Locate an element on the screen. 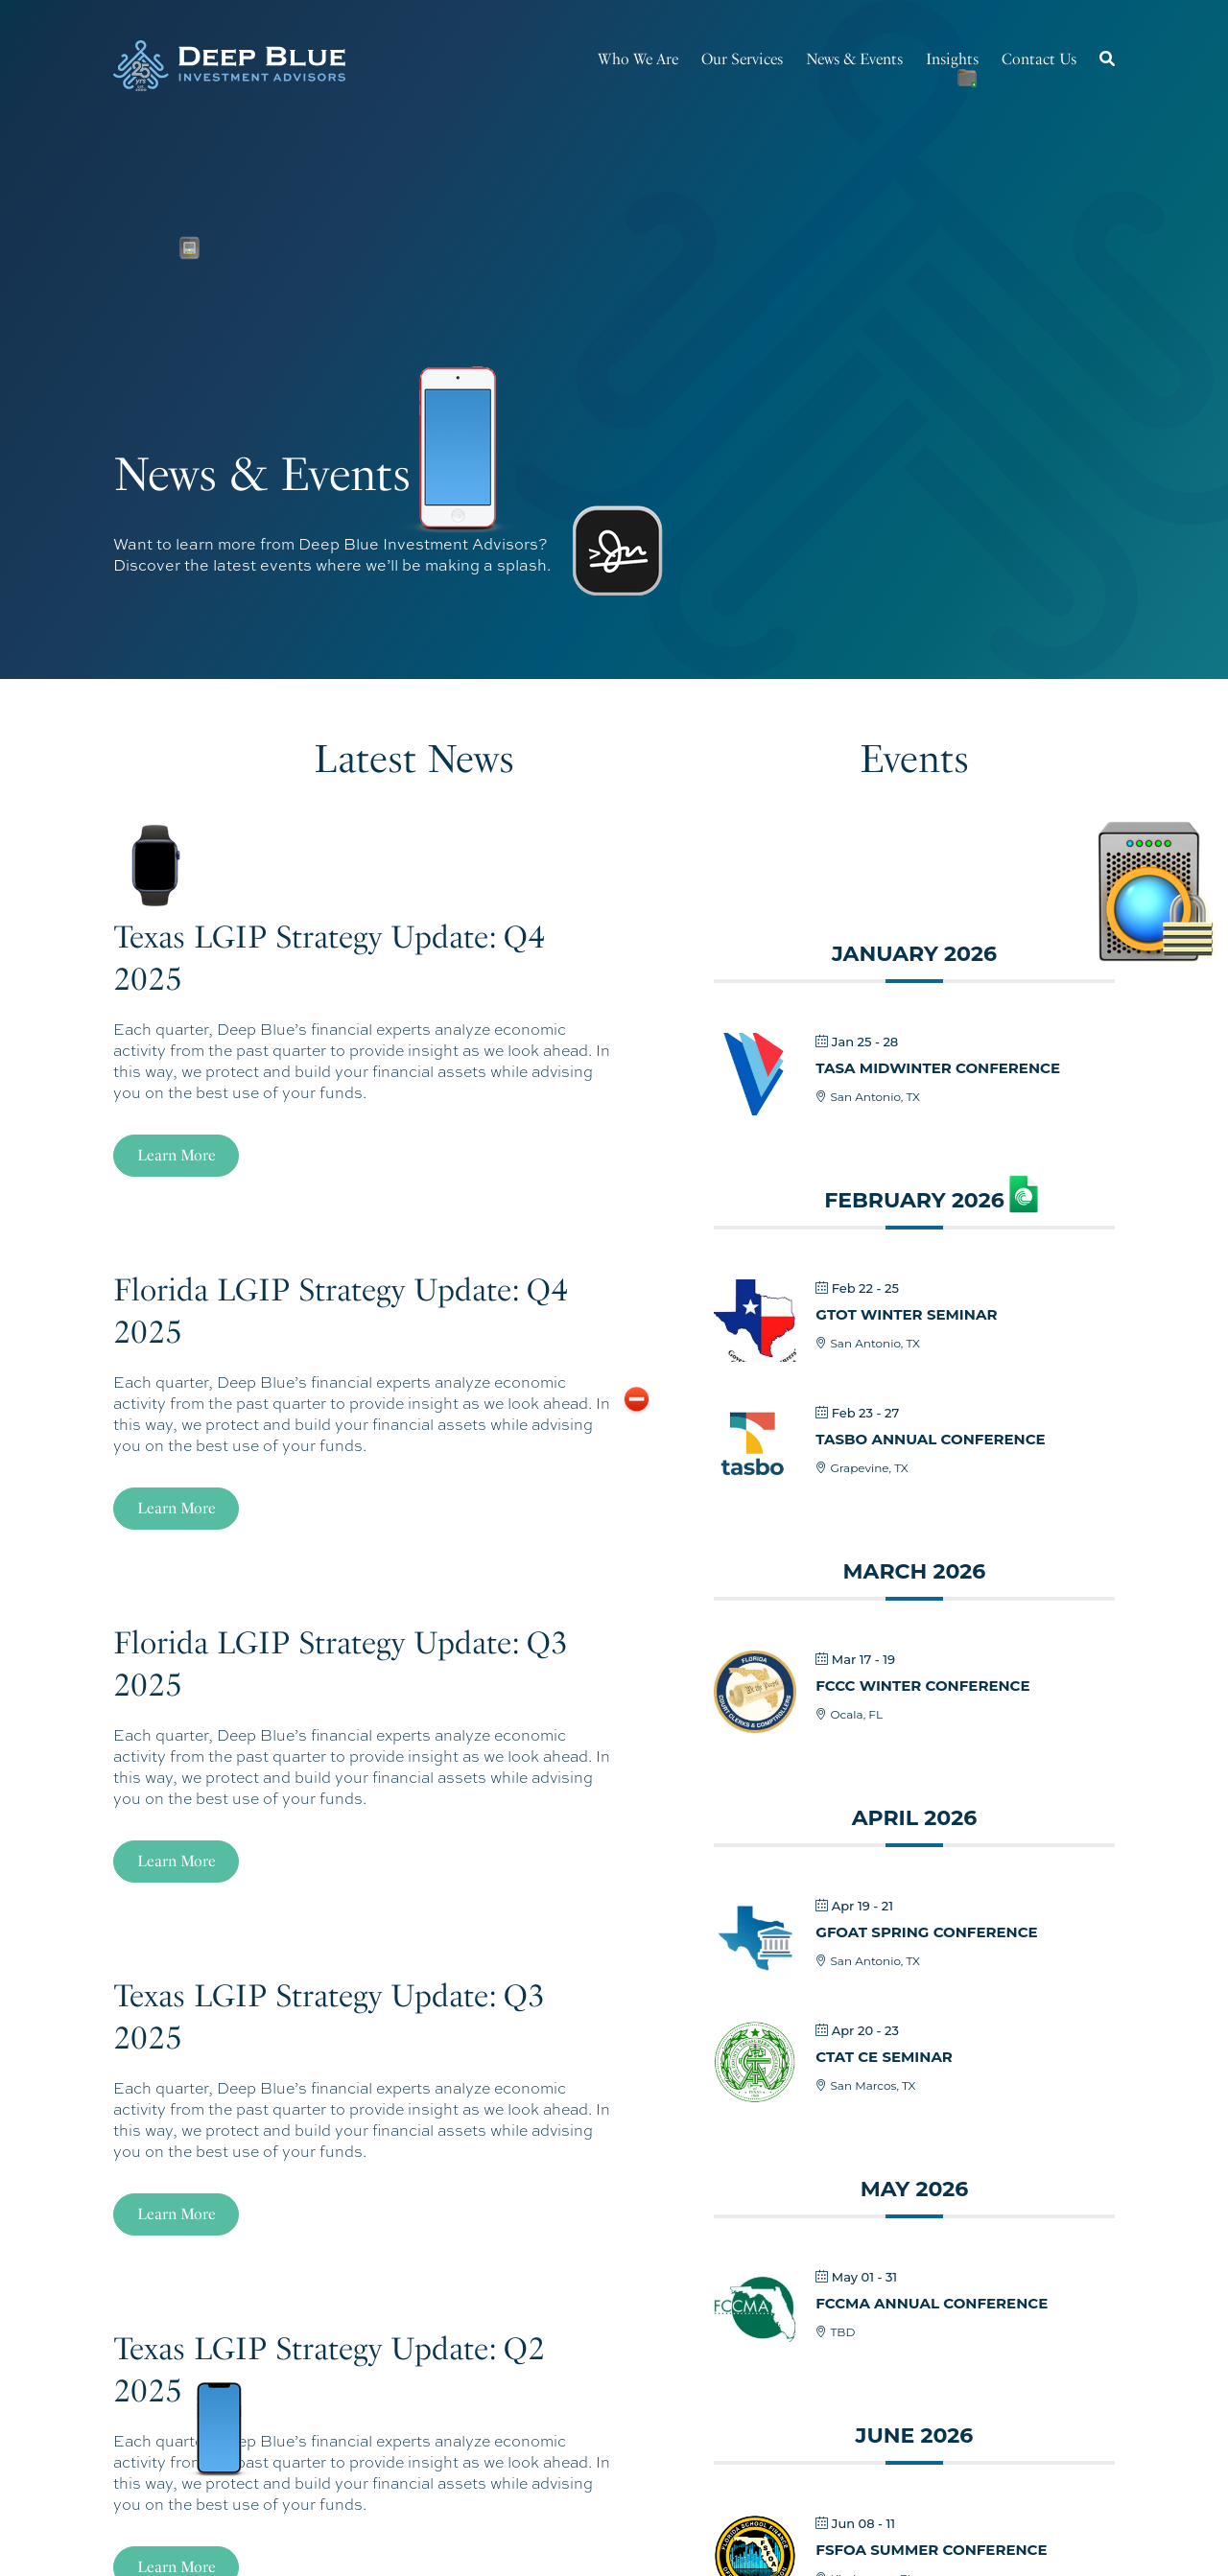 The width and height of the screenshot is (1228, 2576). a torrent file ready to open with BitTorrent client is located at coordinates (1024, 1194).